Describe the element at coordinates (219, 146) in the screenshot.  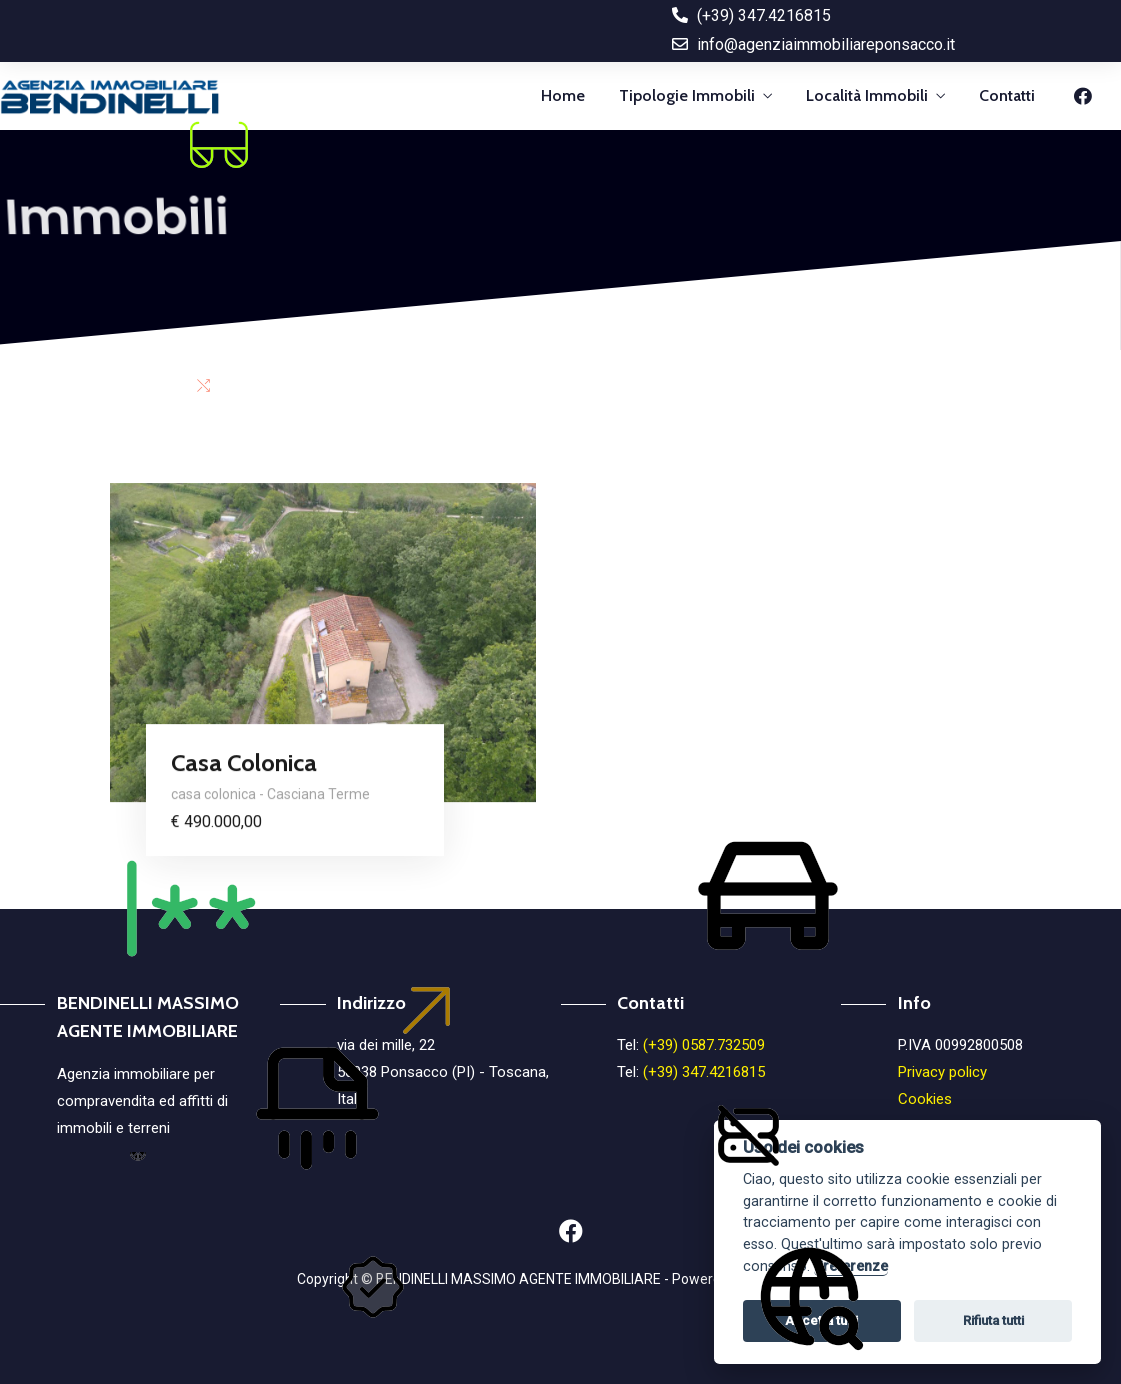
I see `toggle summer or vacation mode` at that location.